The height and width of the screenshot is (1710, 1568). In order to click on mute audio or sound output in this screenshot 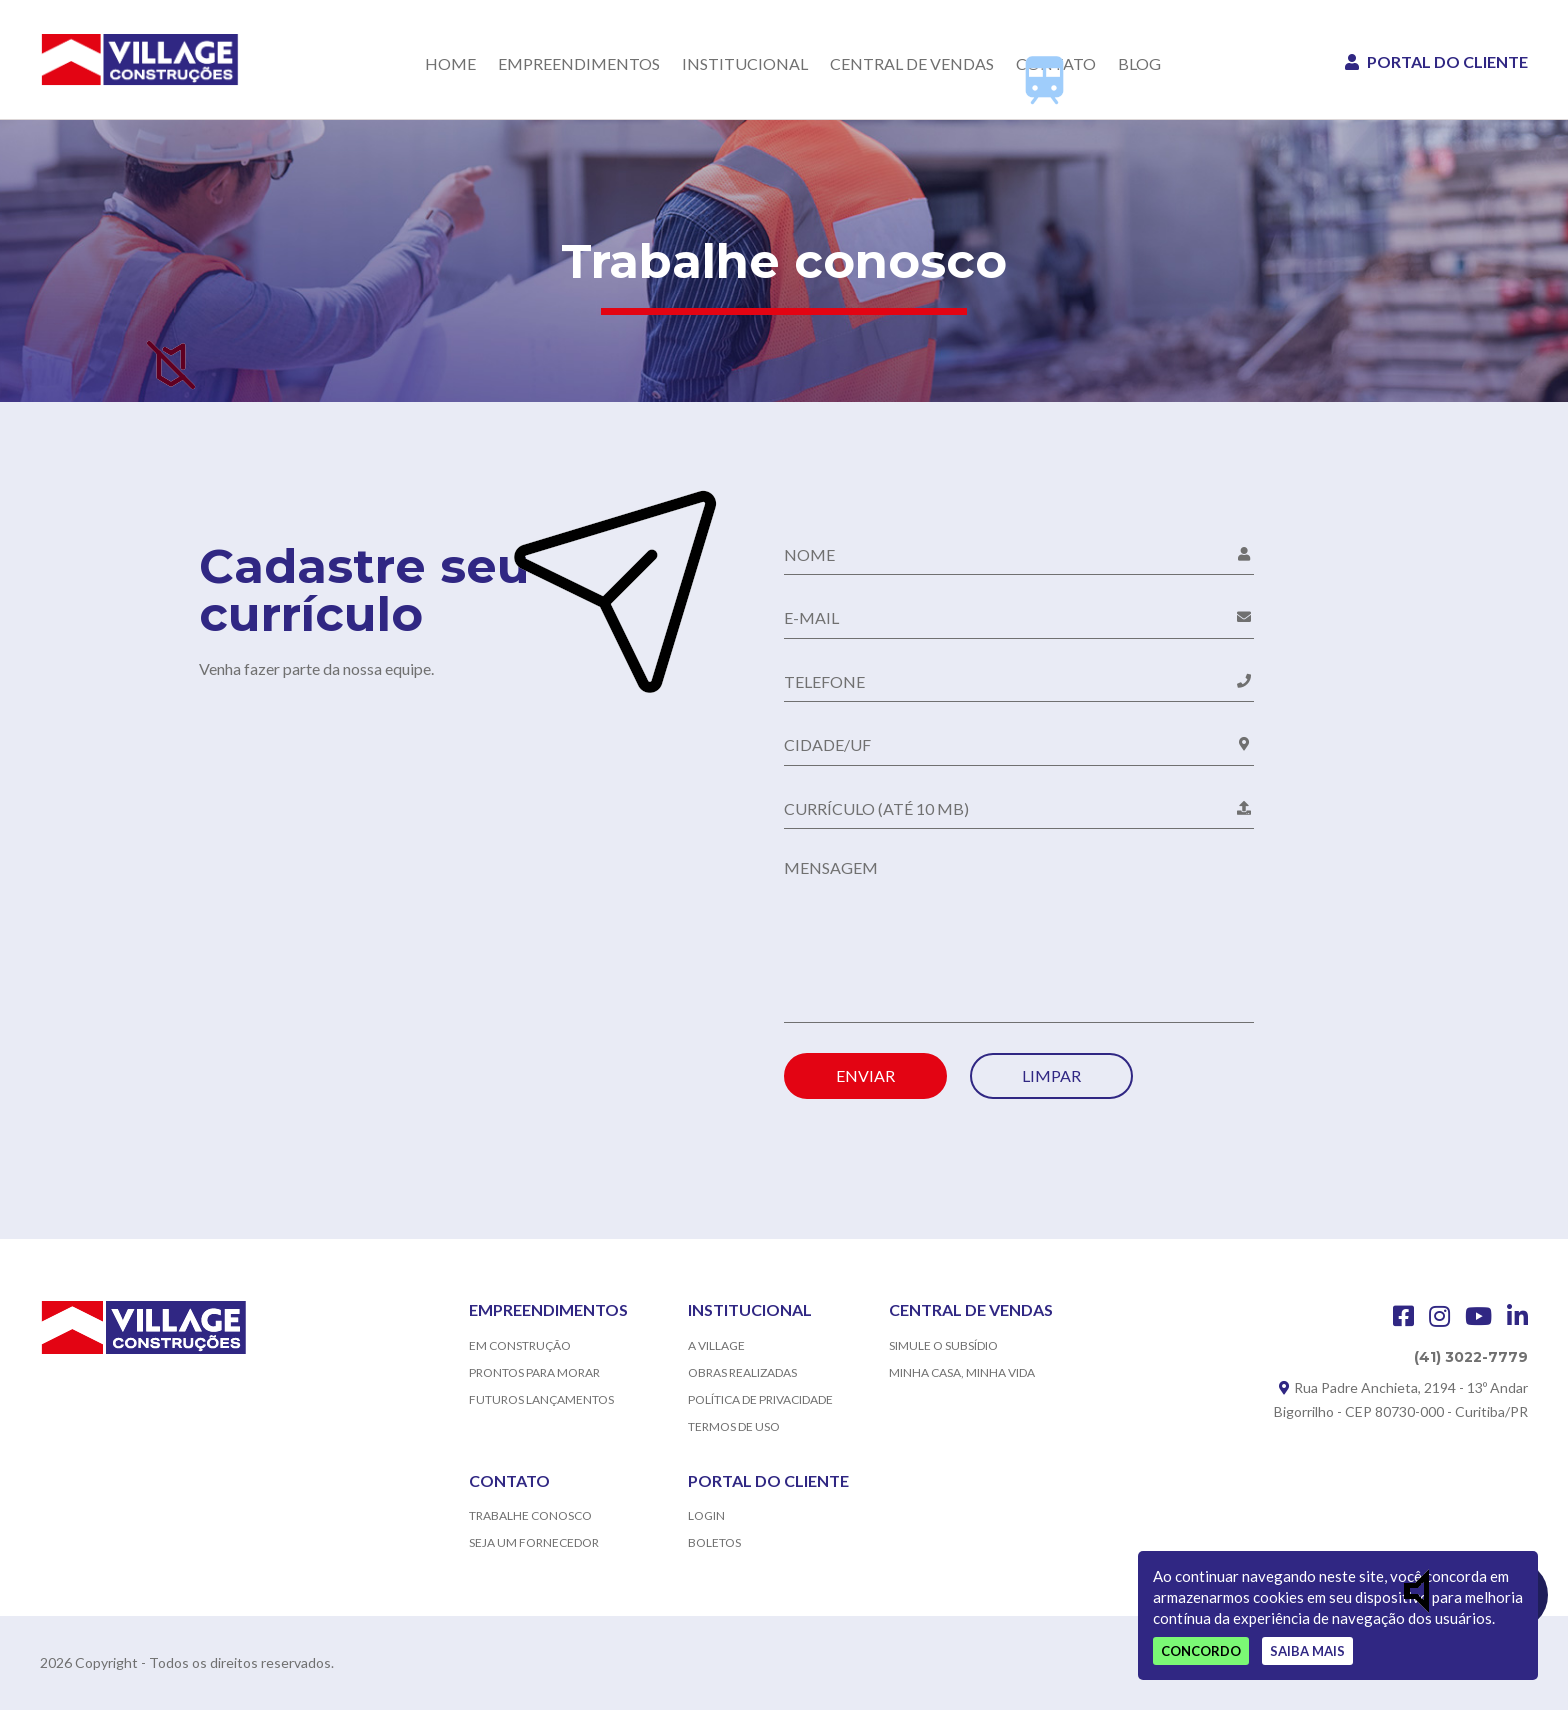, I will do `click(1418, 1591)`.